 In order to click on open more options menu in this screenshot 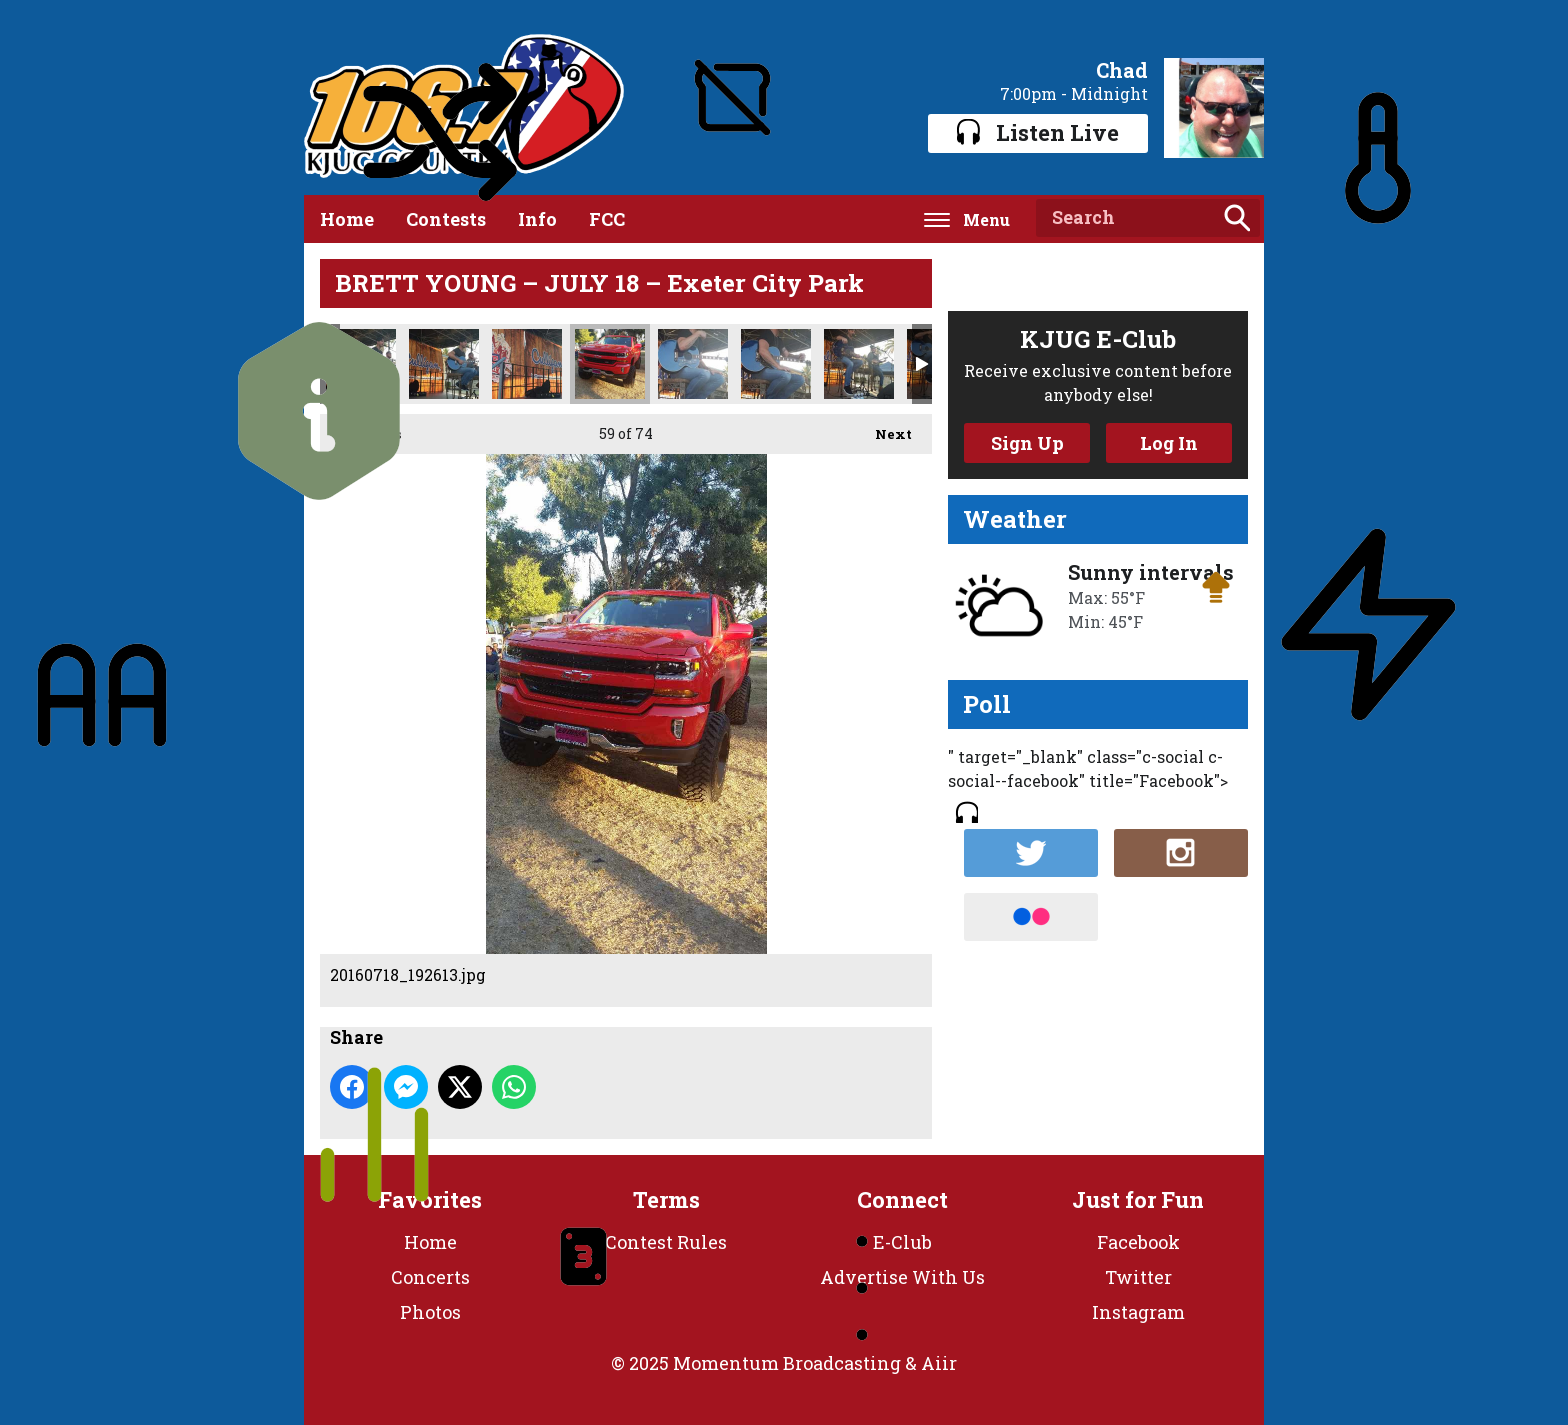, I will do `click(862, 1288)`.